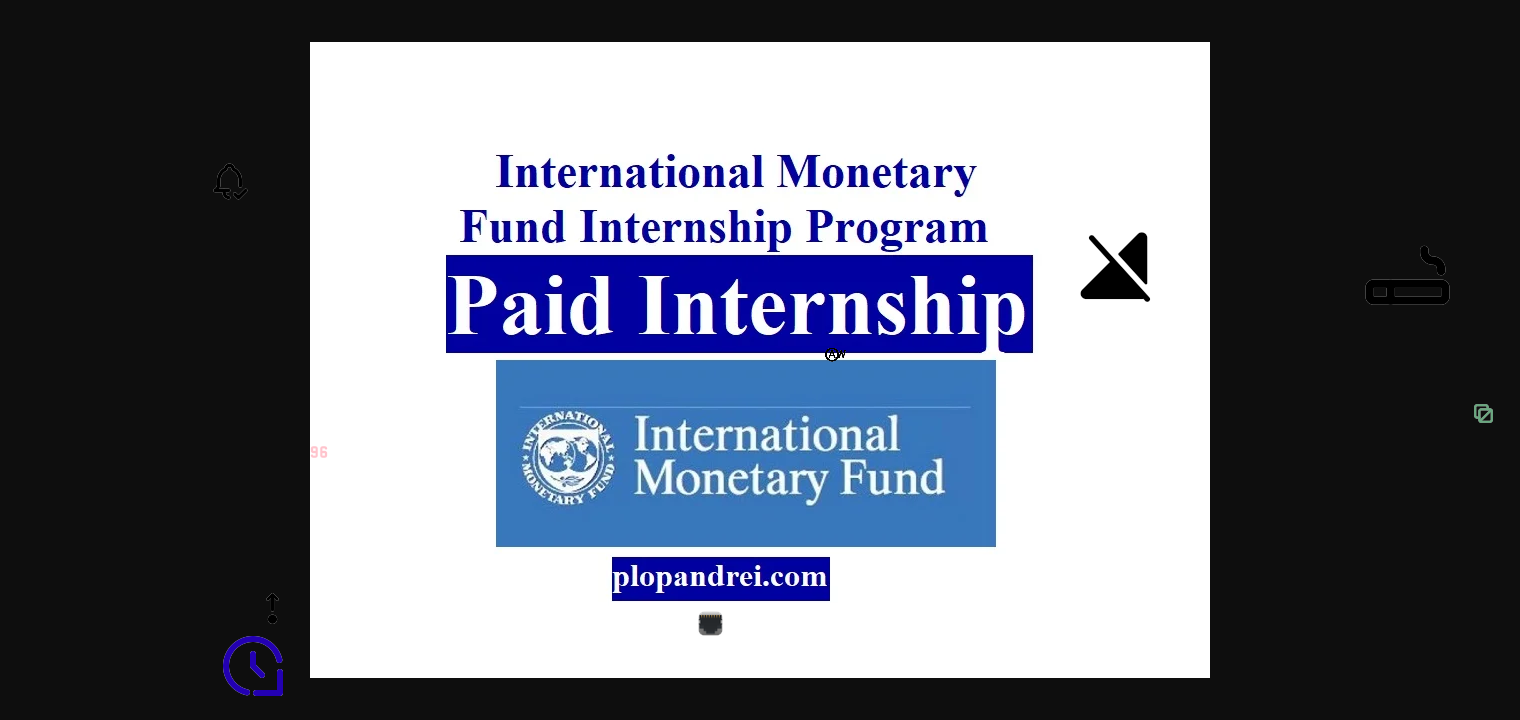 The image size is (1520, 720). What do you see at coordinates (272, 608) in the screenshot?
I see `move item up in a list` at bounding box center [272, 608].